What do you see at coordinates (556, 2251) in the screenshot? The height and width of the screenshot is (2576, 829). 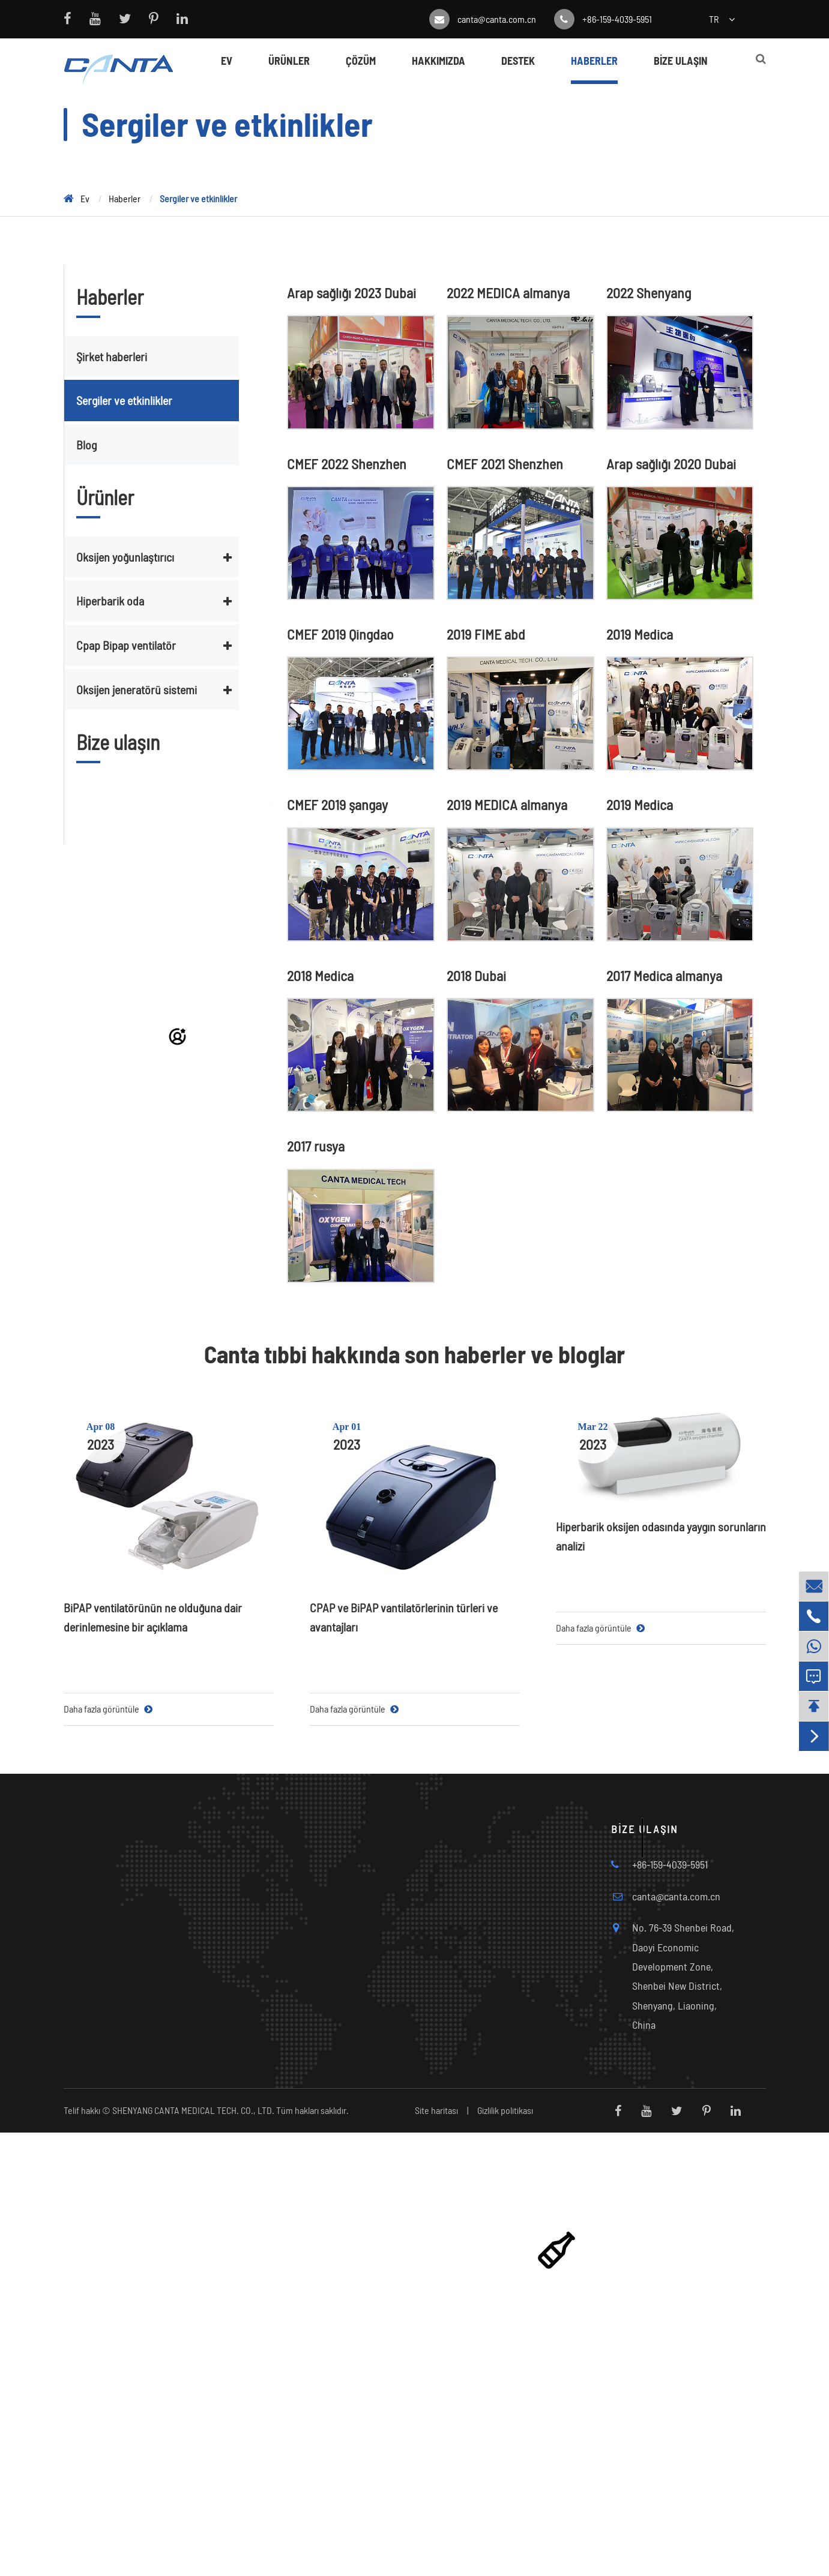 I see `browse bar or brewery options` at bounding box center [556, 2251].